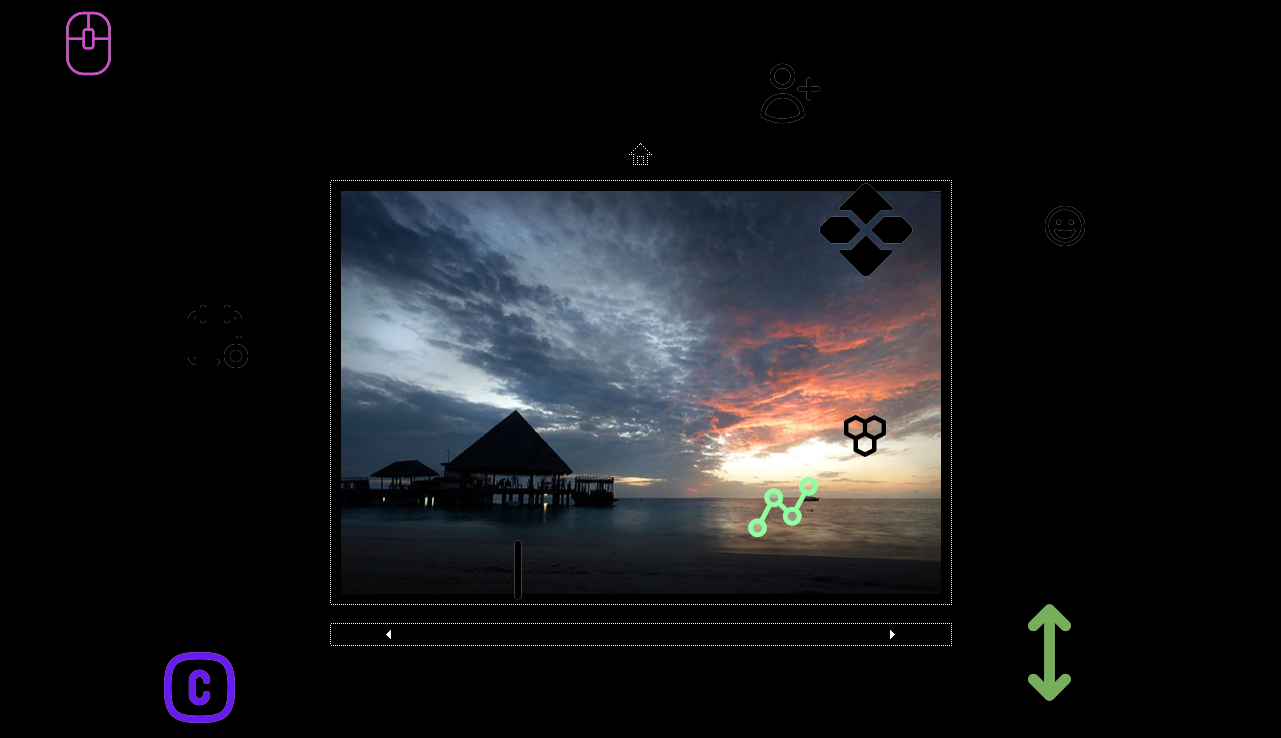 This screenshot has width=1281, height=738. What do you see at coordinates (199, 687) in the screenshot?
I see `indicates copyright information` at bounding box center [199, 687].